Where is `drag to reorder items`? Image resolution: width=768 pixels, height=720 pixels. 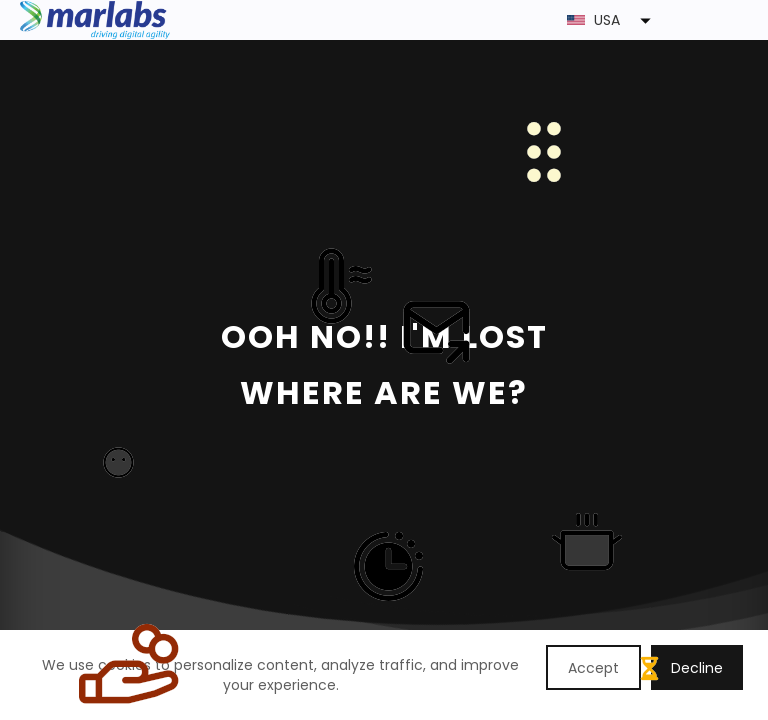
drag to reorder items is located at coordinates (544, 152).